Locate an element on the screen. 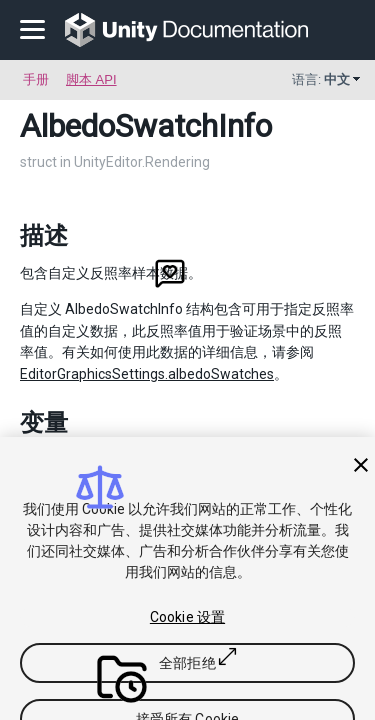  send a like or love reaction in chat is located at coordinates (170, 273).